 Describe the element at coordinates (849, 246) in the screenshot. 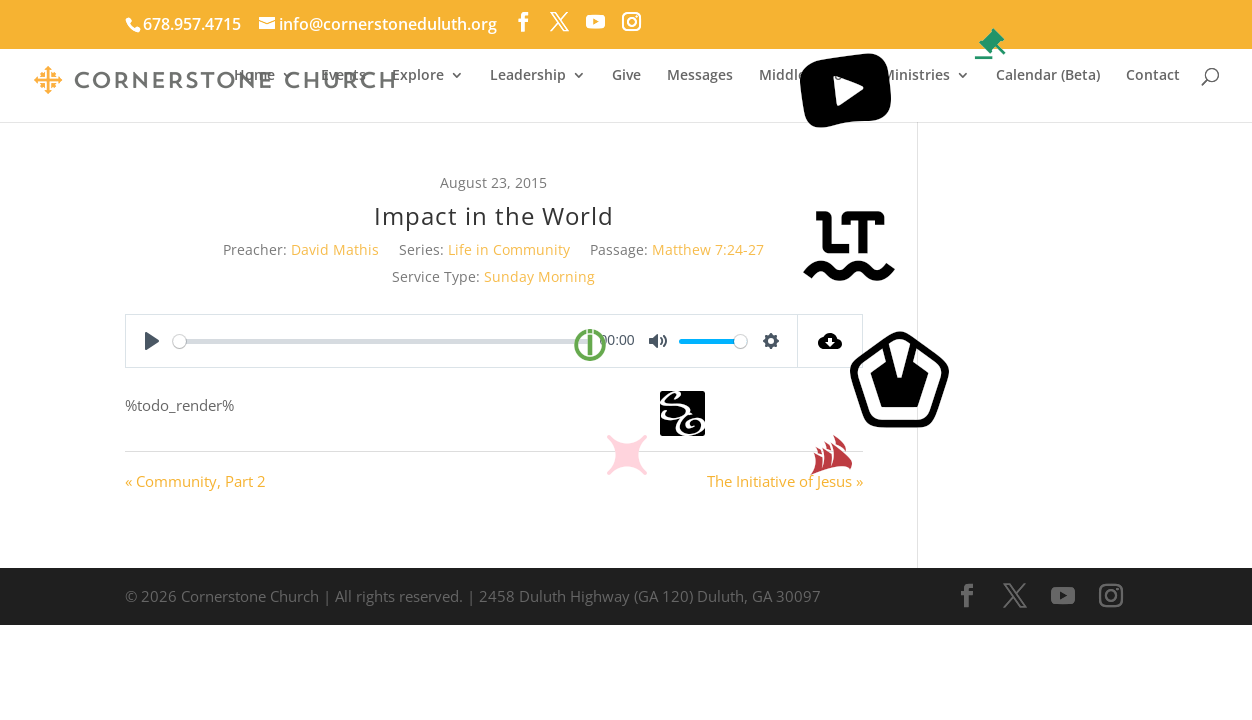

I see `open LanguageTool grammar and spell checker` at that location.